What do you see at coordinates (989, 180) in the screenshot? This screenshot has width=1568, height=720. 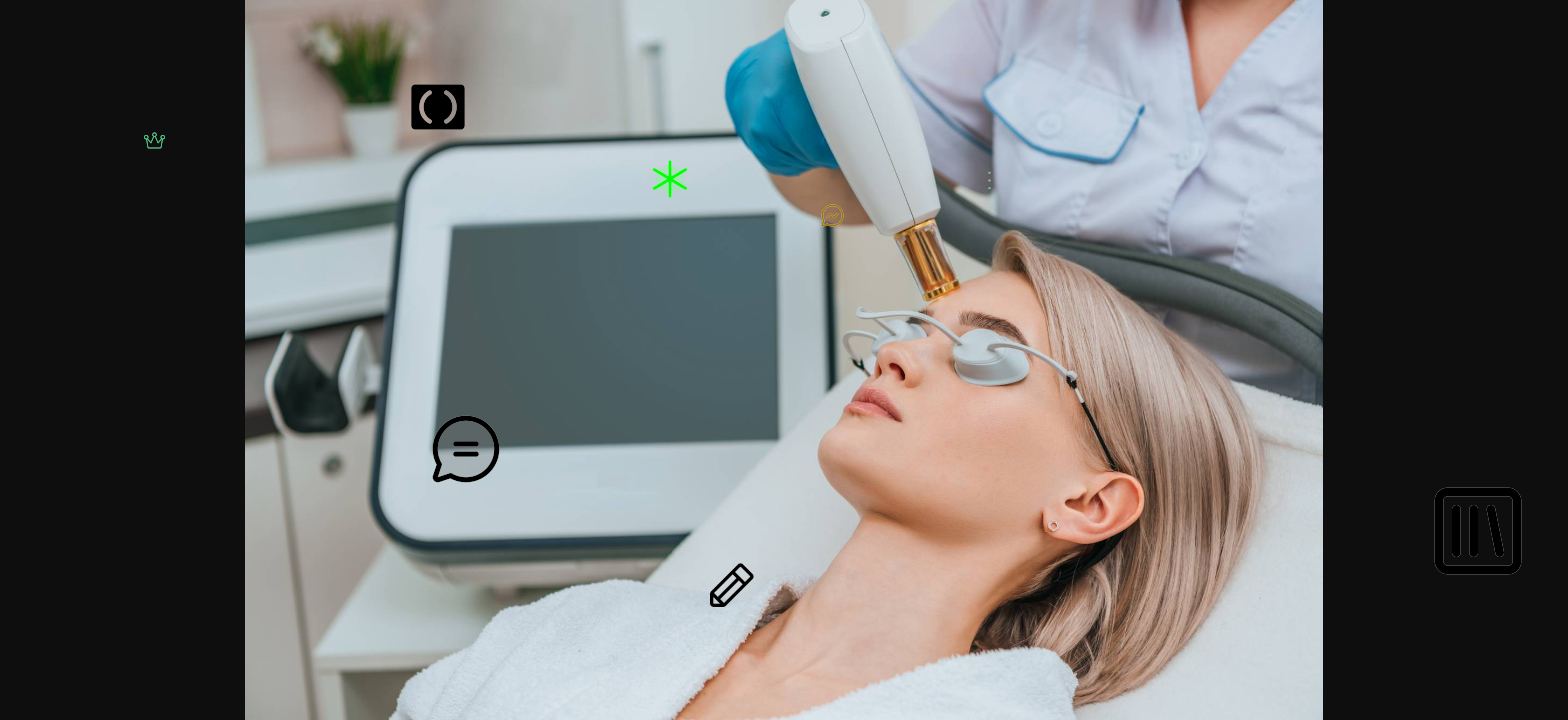 I see `open more options menu` at bounding box center [989, 180].